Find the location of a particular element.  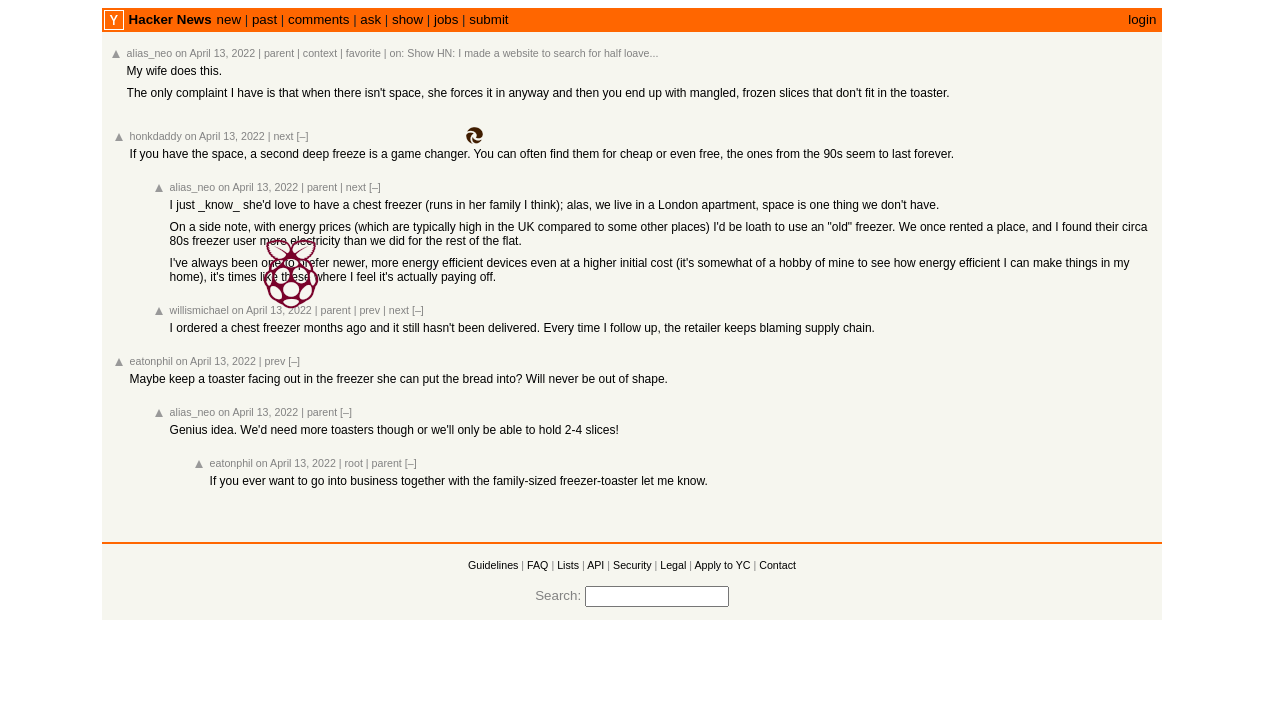

raspberry pi brand logo is located at coordinates (291, 274).